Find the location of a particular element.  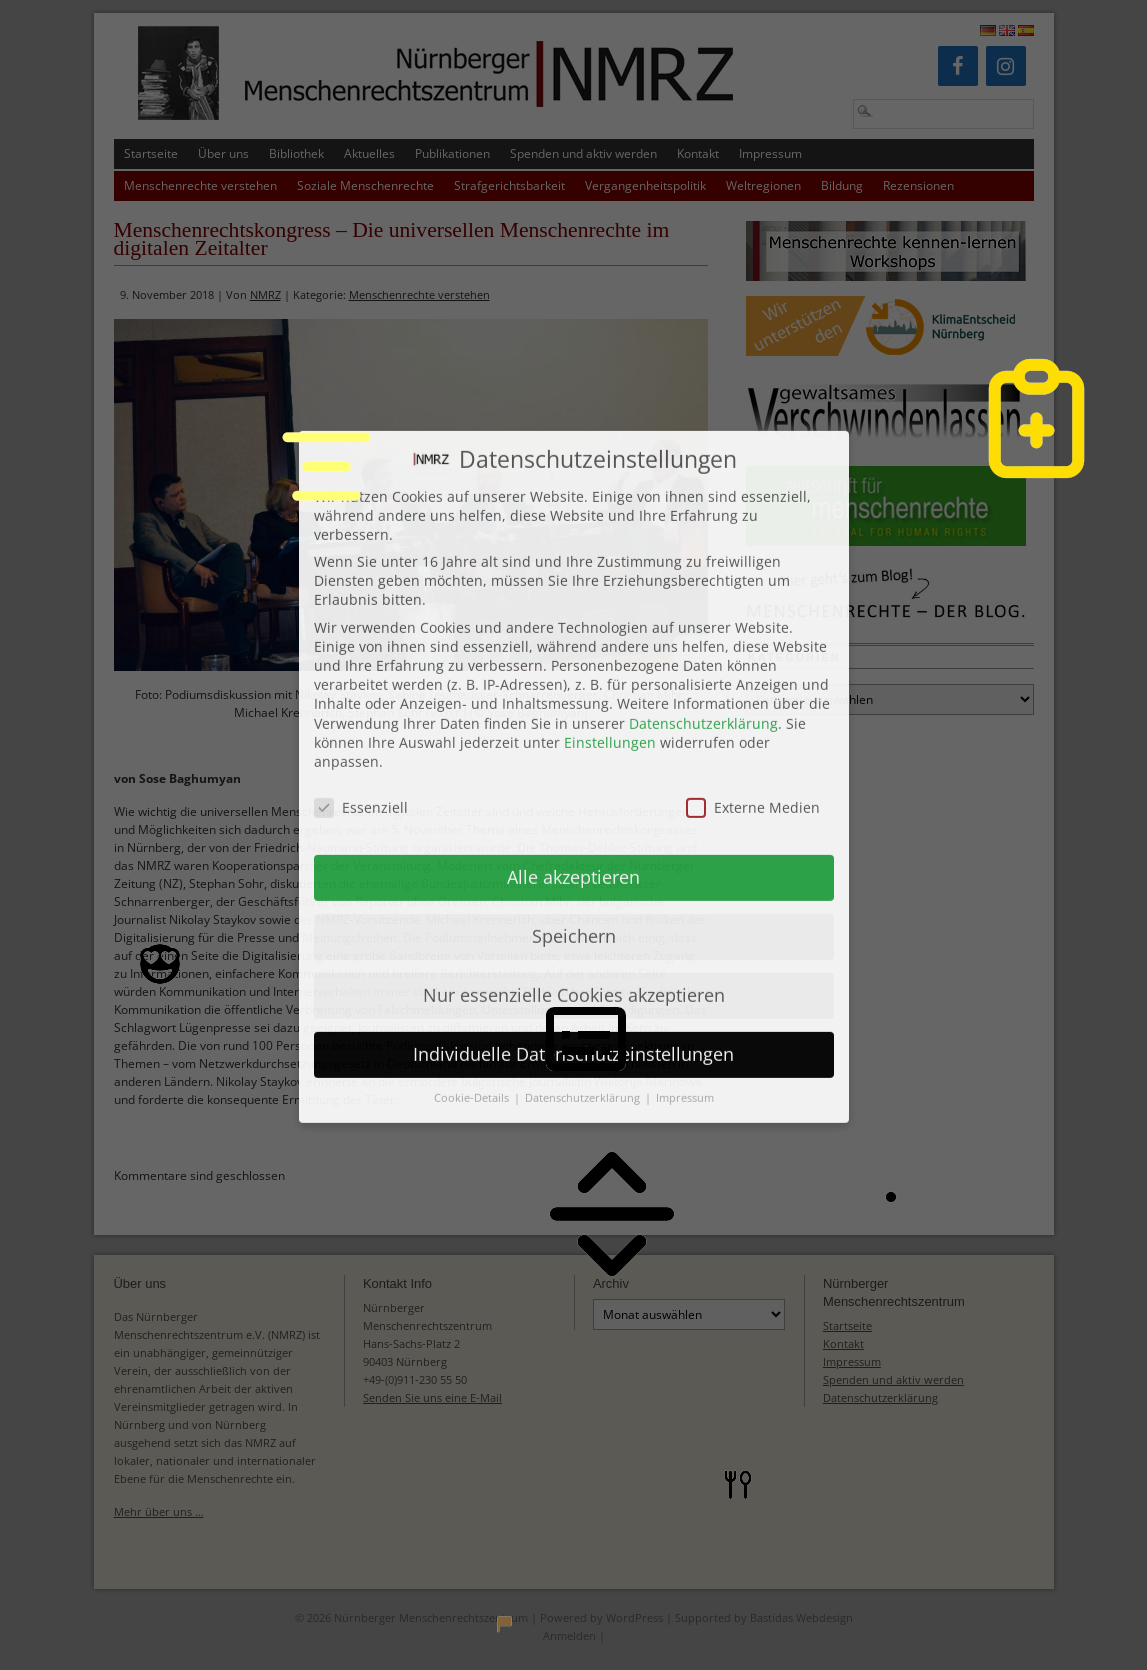

indicates recording in progress is located at coordinates (891, 1197).